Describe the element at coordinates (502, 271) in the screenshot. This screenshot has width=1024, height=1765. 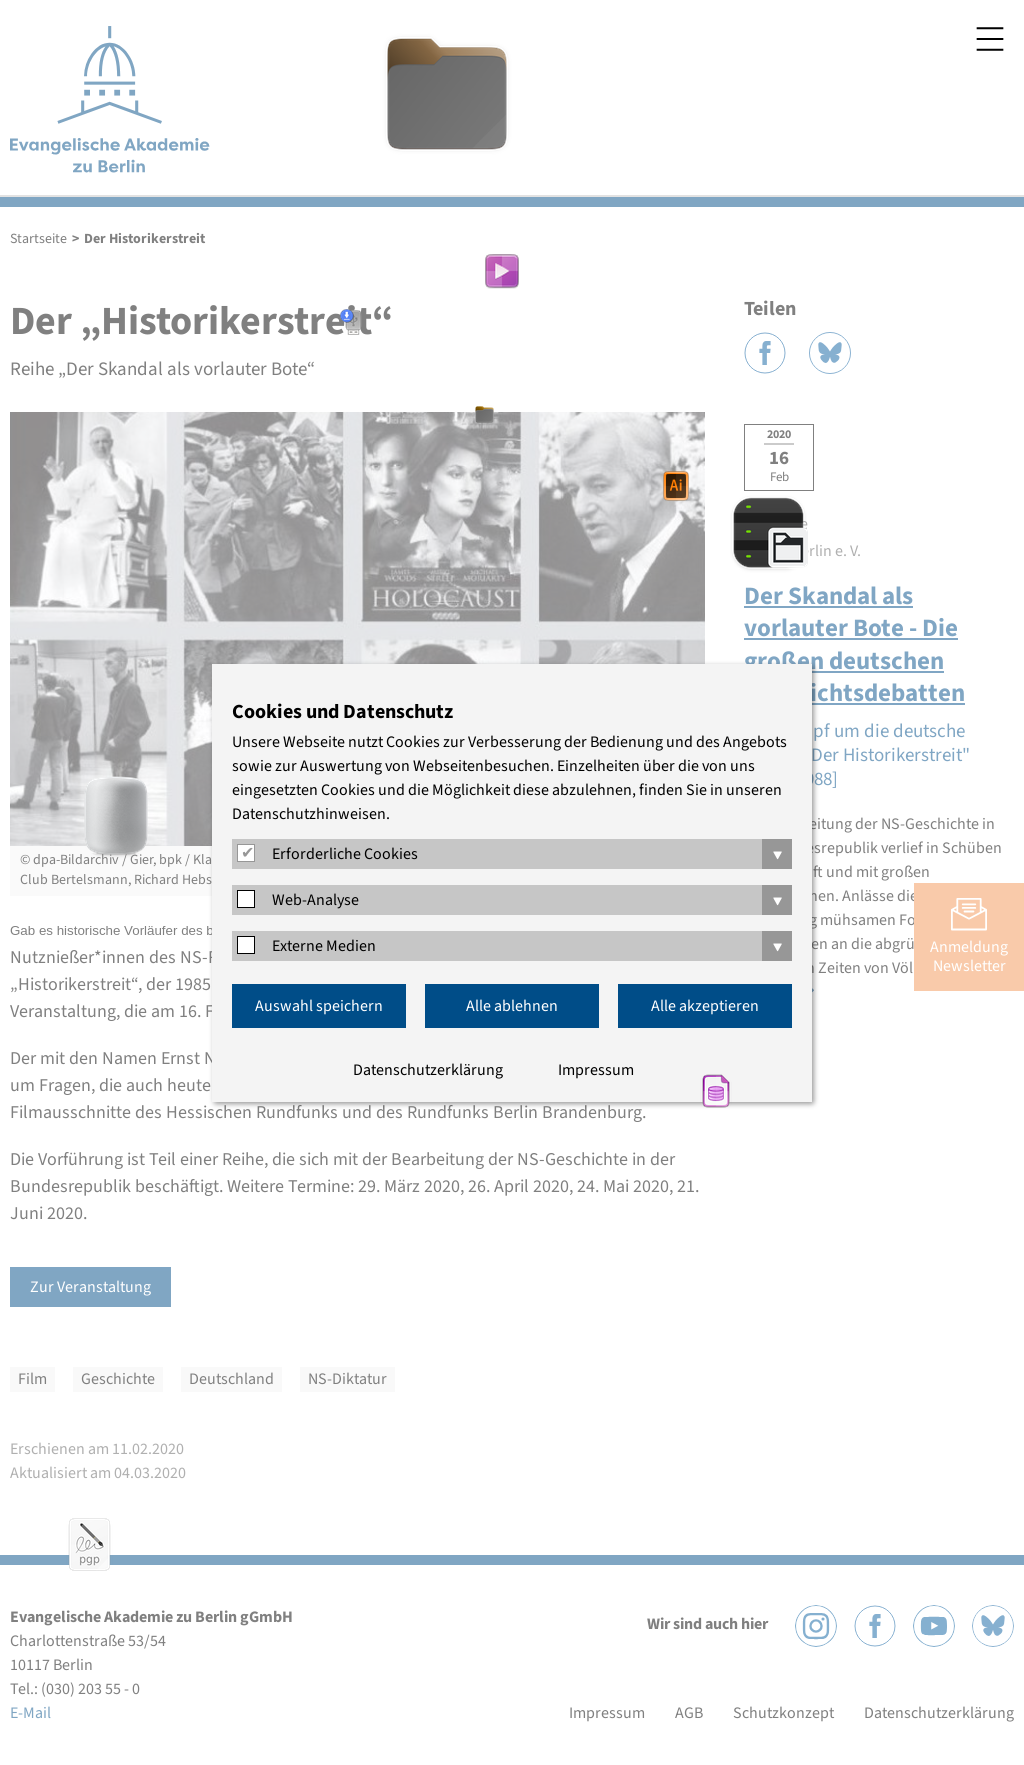
I see `access media codec settings` at that location.